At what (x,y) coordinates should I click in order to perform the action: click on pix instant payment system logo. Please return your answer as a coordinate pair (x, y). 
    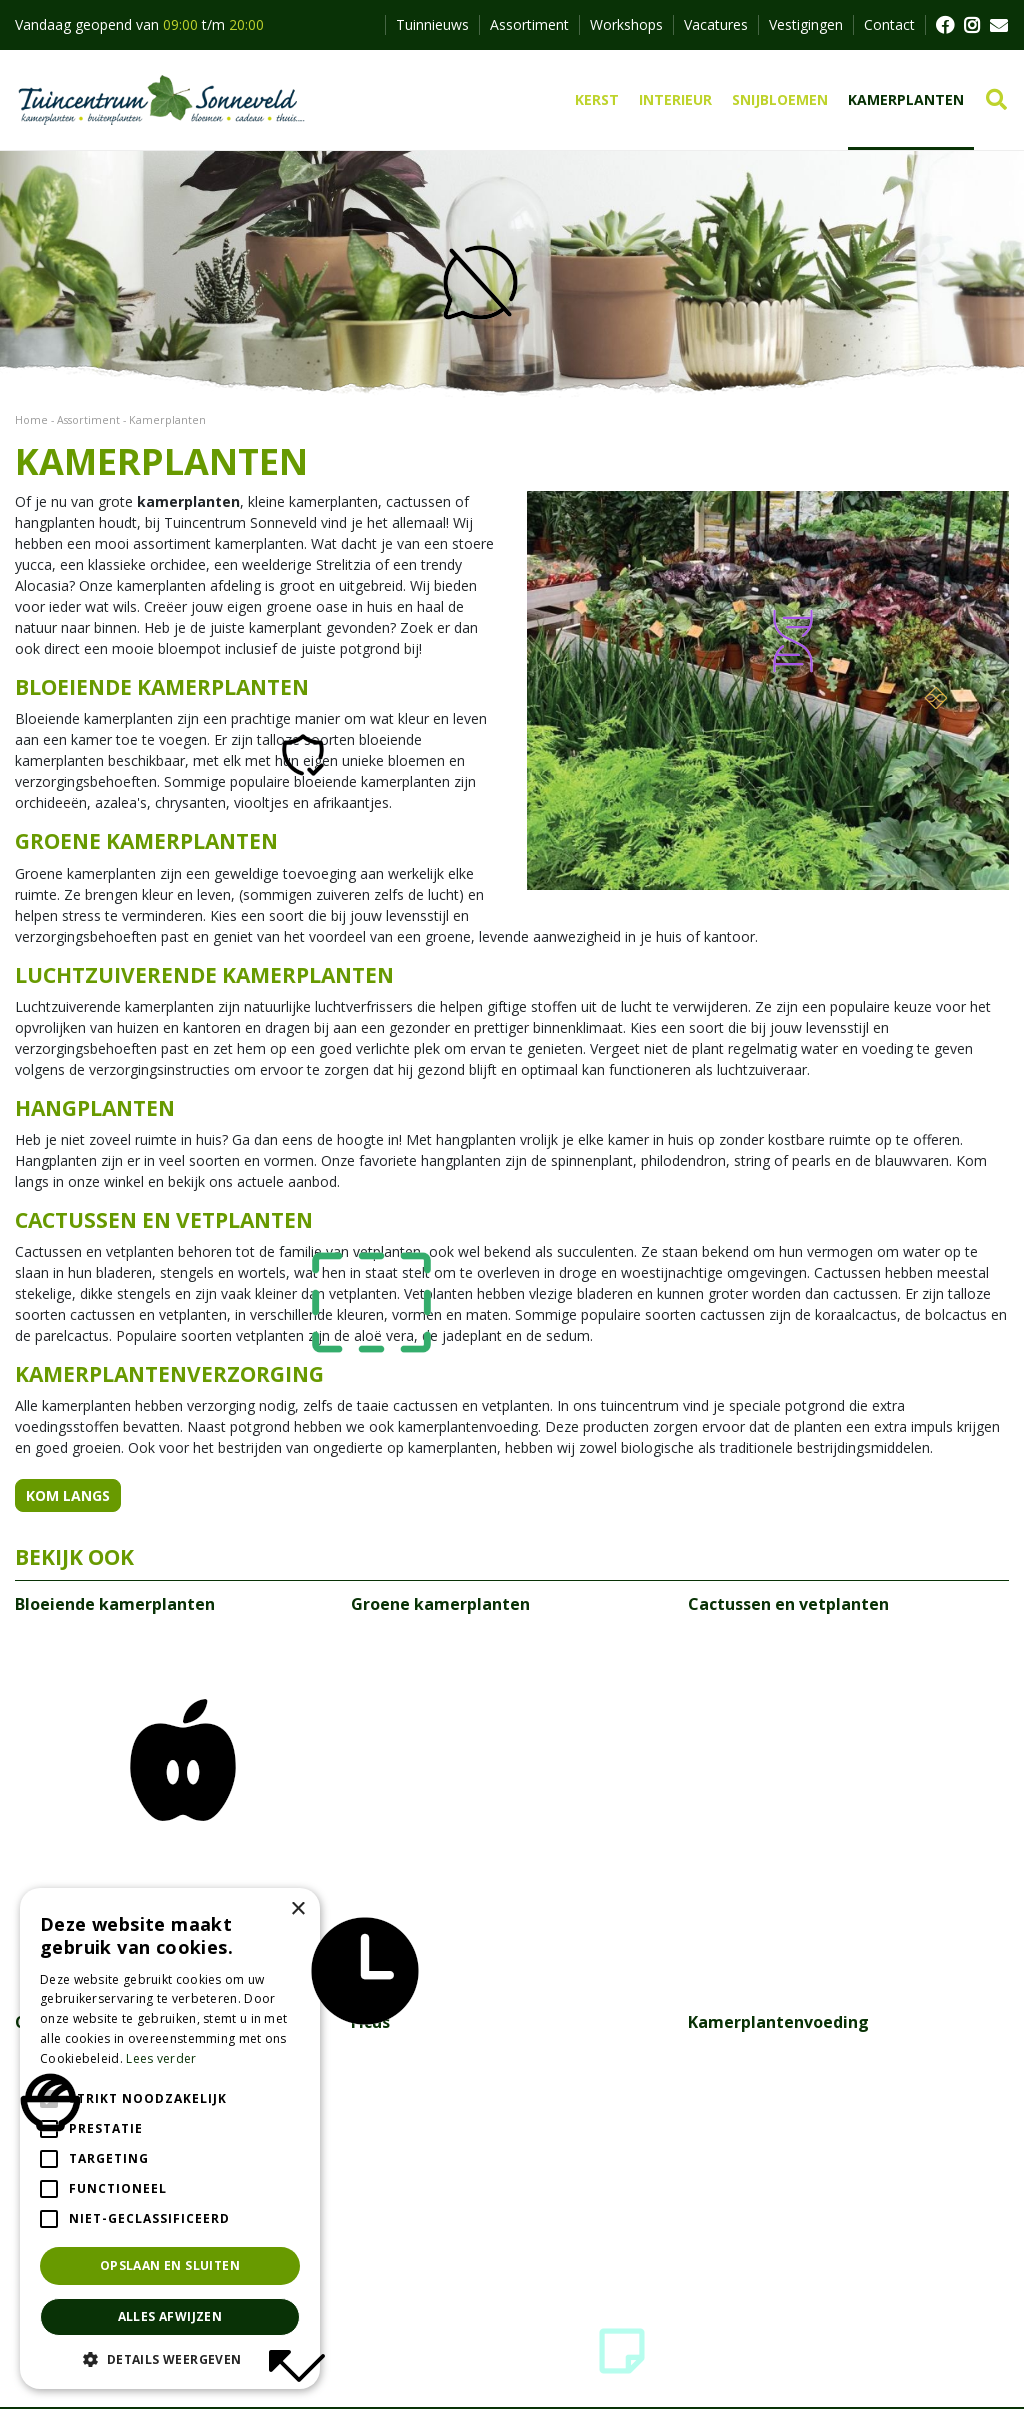
    Looking at the image, I should click on (936, 698).